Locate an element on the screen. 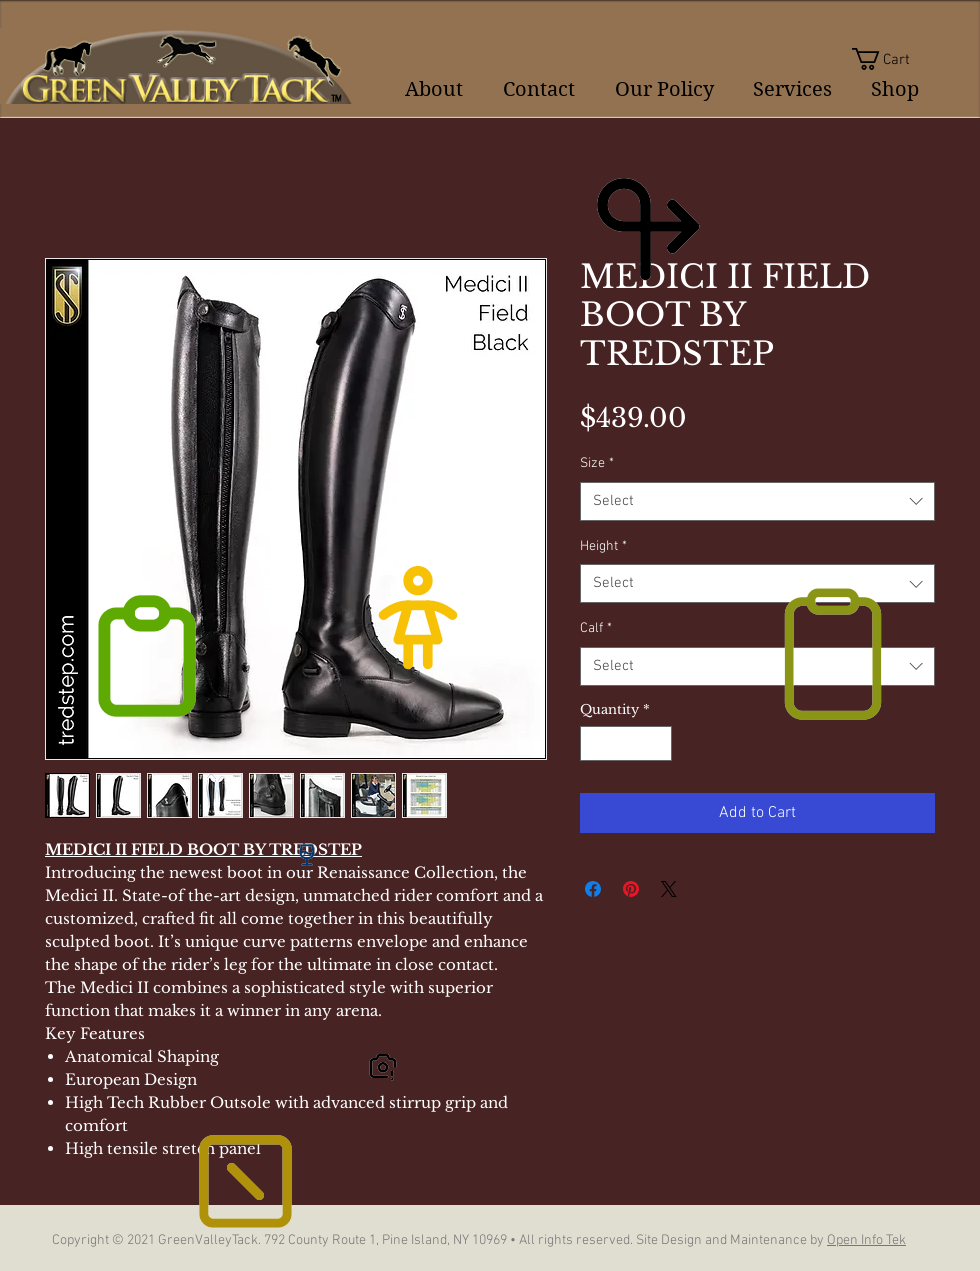 This screenshot has width=980, height=1271. camera error or malfunction alert is located at coordinates (383, 1066).